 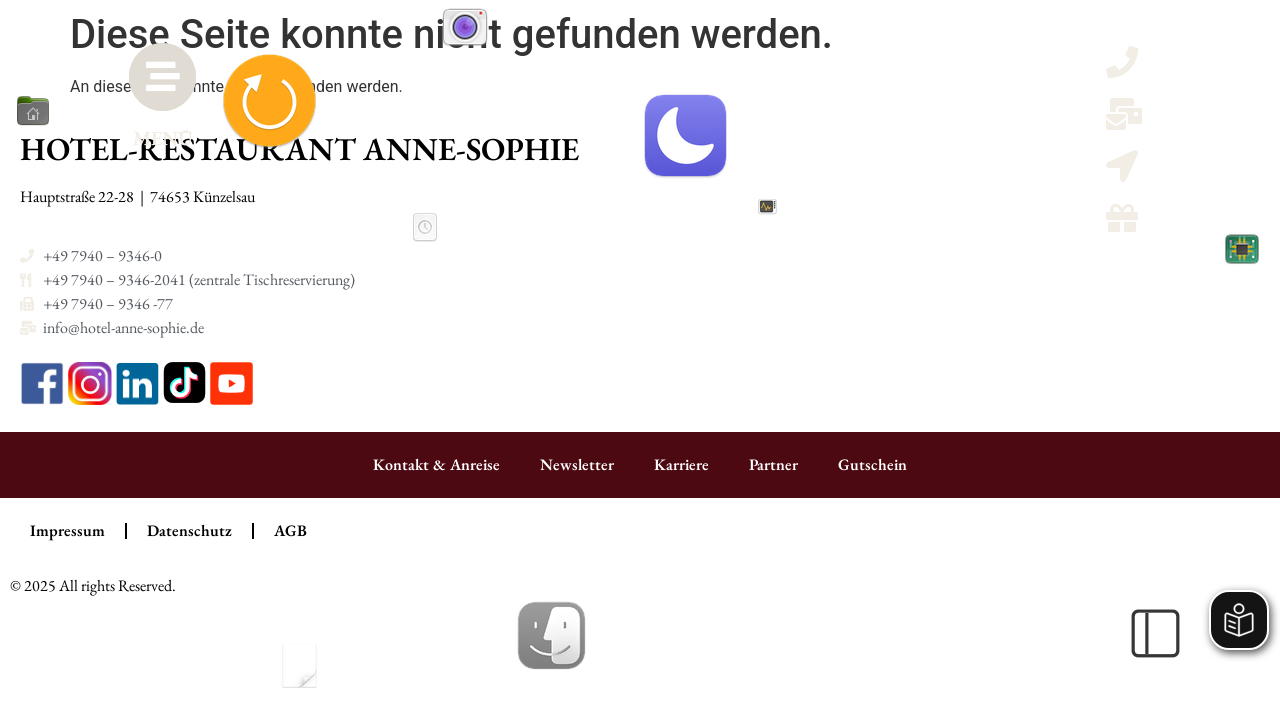 I want to click on open system monitor application, so click(x=767, y=206).